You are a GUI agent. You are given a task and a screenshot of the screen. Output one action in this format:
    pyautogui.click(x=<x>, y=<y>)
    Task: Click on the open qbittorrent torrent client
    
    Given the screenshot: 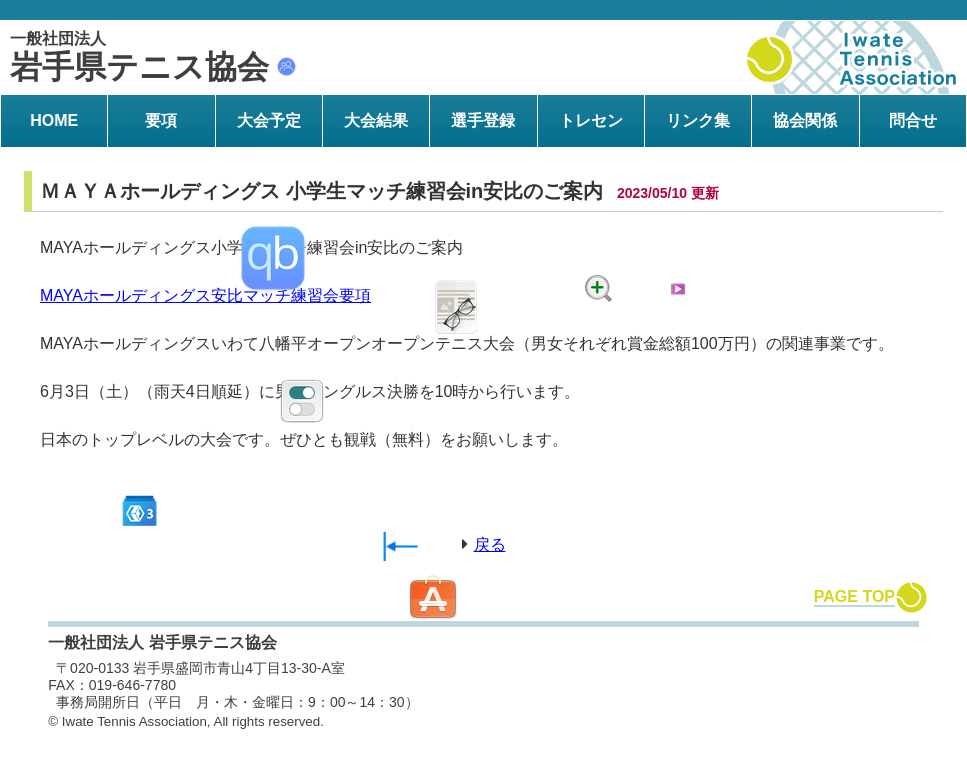 What is the action you would take?
    pyautogui.click(x=273, y=258)
    